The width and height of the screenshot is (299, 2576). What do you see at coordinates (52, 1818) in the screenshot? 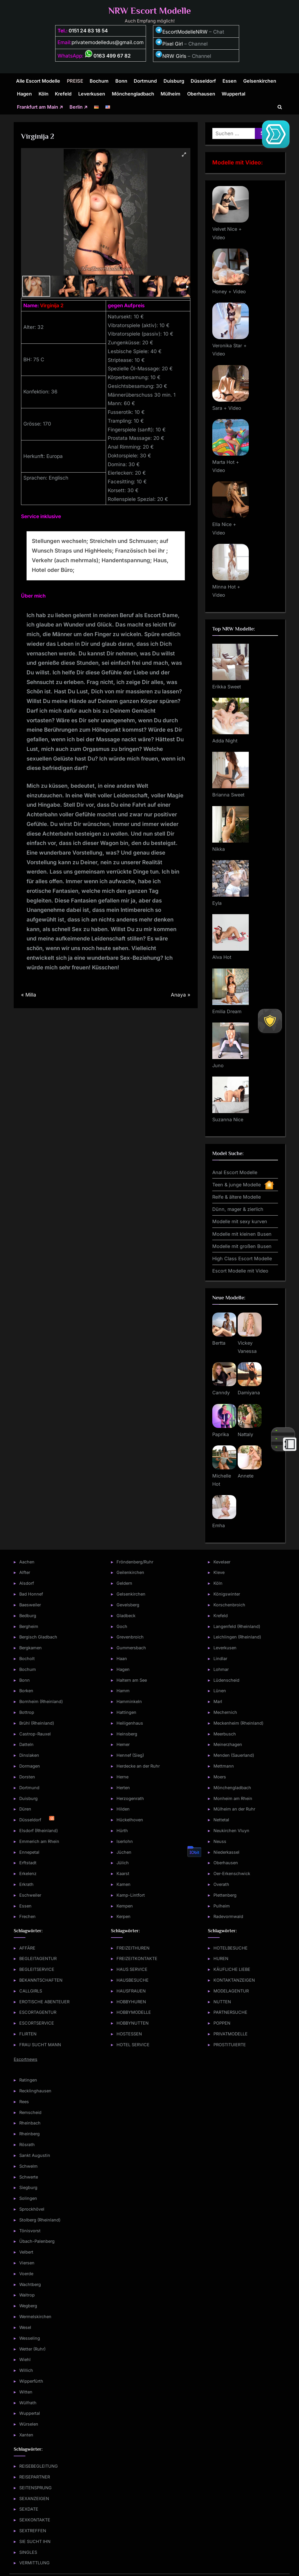
I see `open a 3D model file` at bounding box center [52, 1818].